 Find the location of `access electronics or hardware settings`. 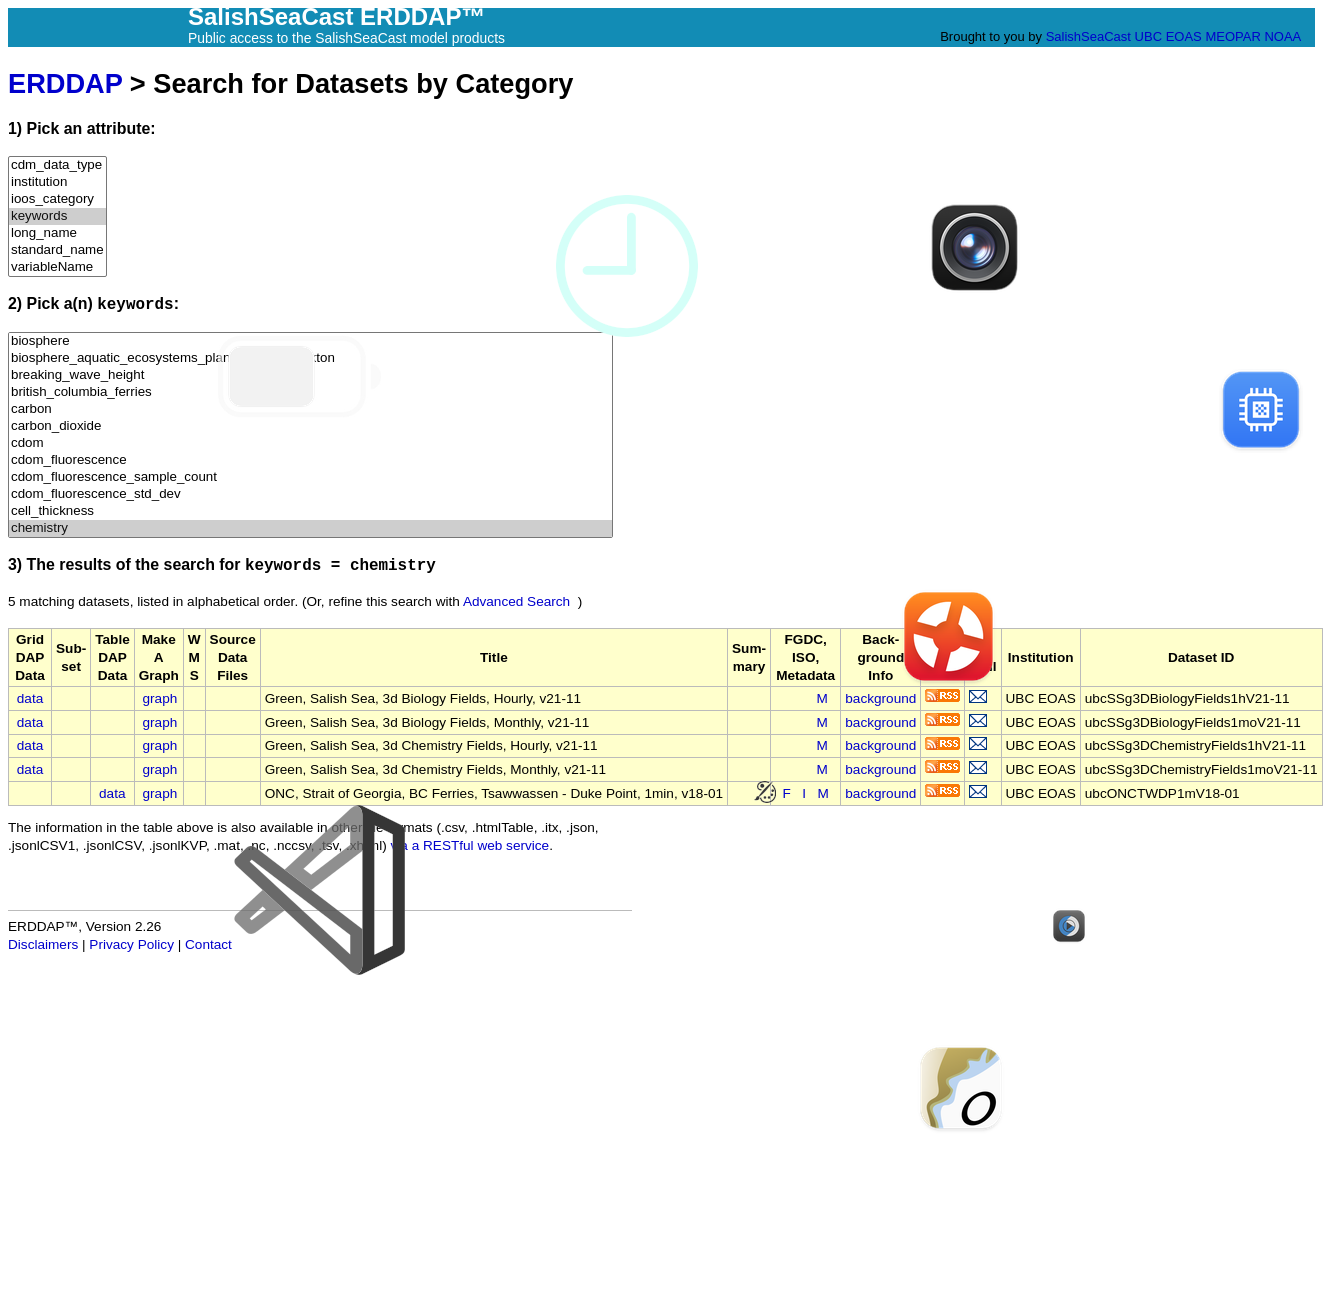

access electronics or hardware settings is located at coordinates (1261, 411).